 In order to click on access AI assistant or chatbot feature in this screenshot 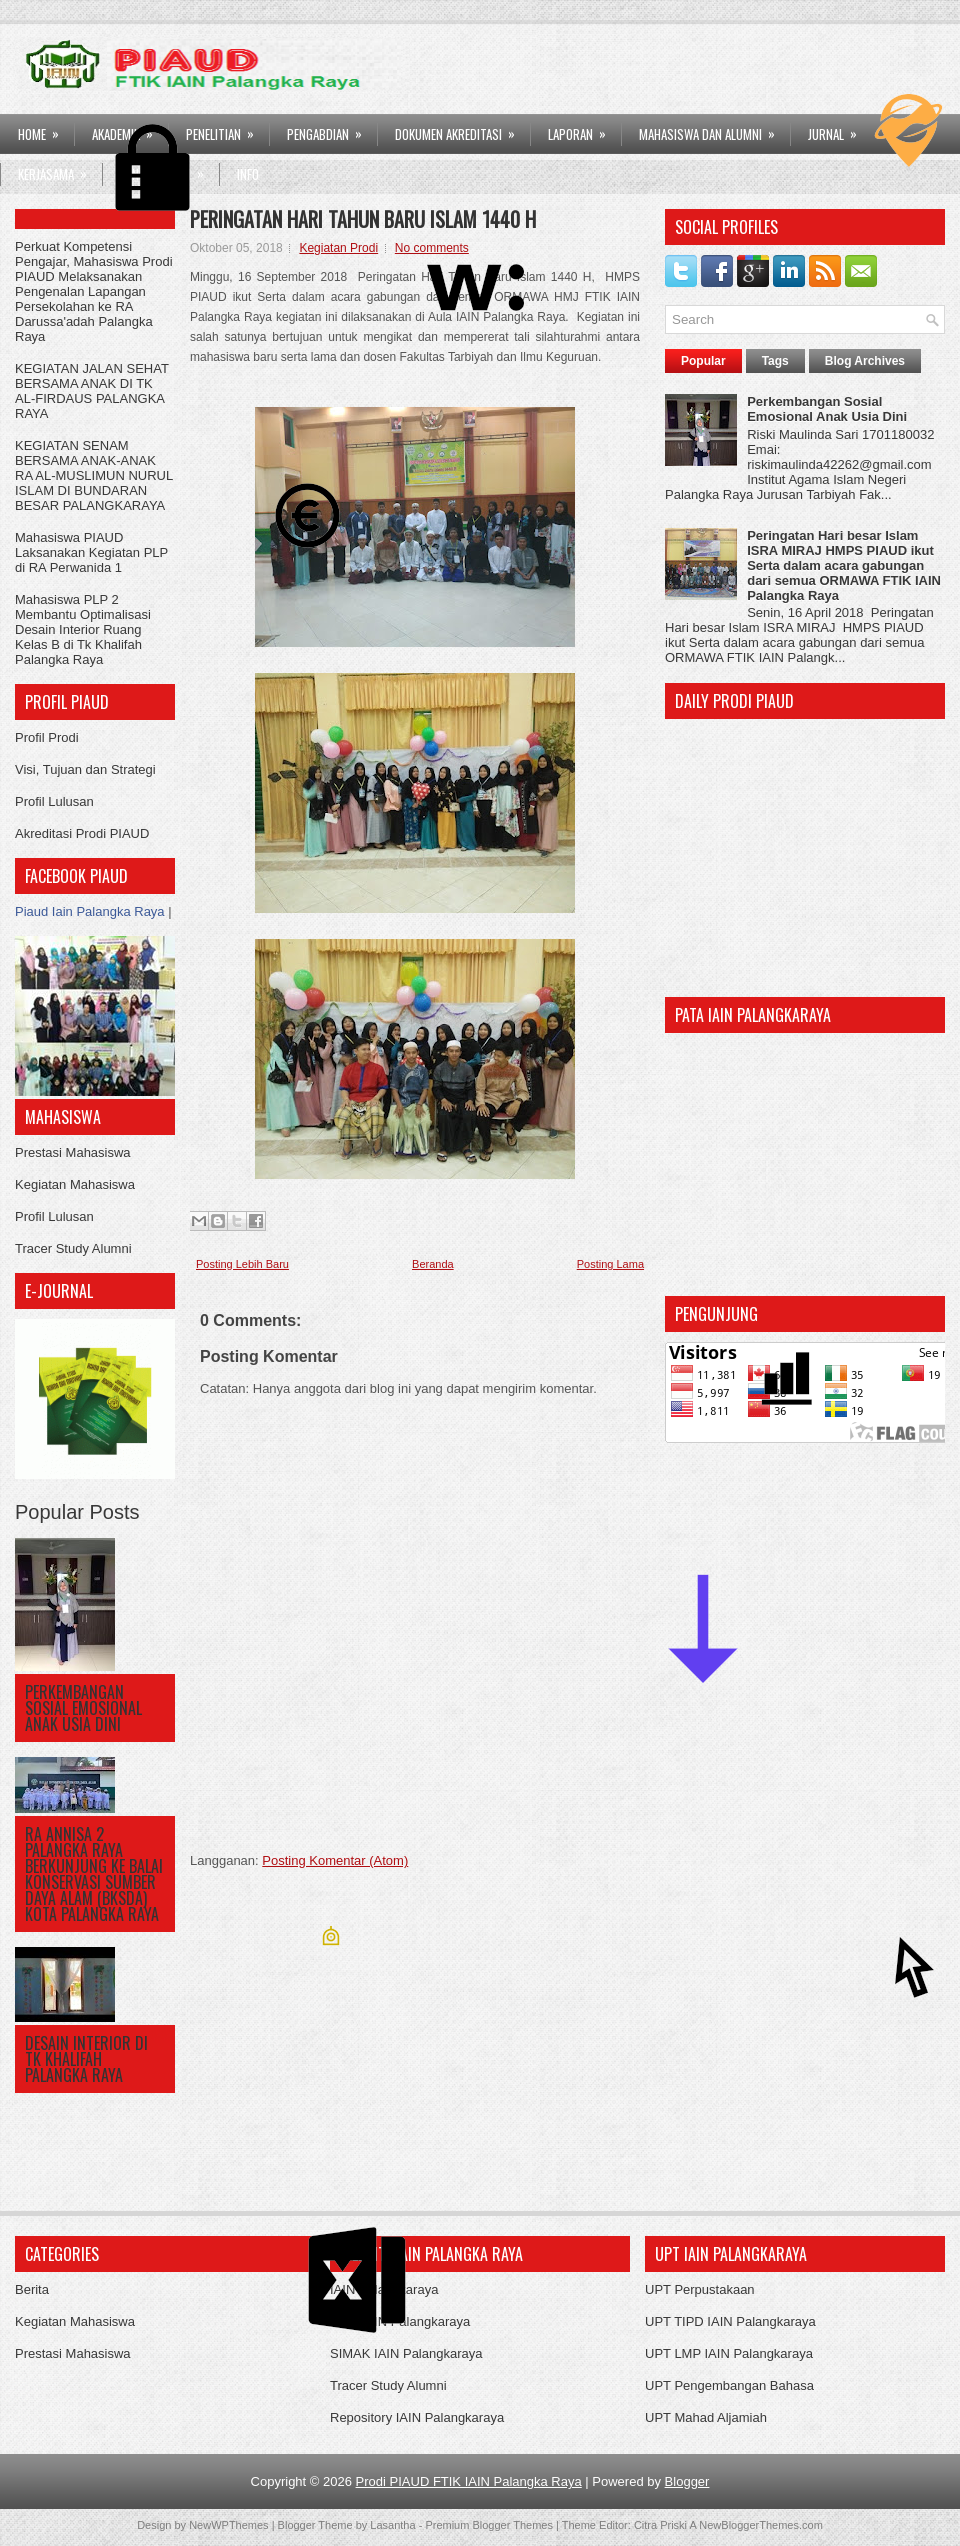, I will do `click(331, 1936)`.